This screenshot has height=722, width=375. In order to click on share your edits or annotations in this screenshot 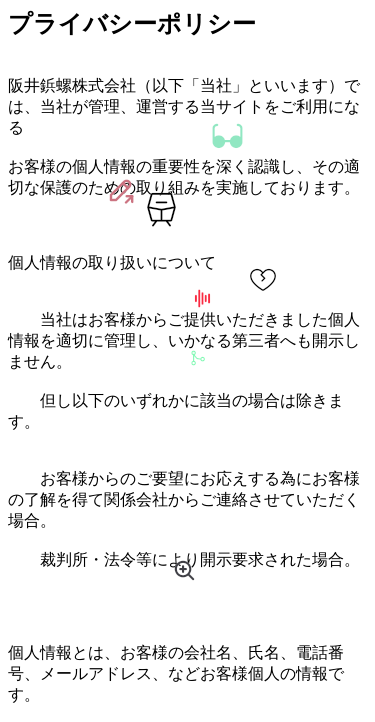, I will do `click(121, 190)`.